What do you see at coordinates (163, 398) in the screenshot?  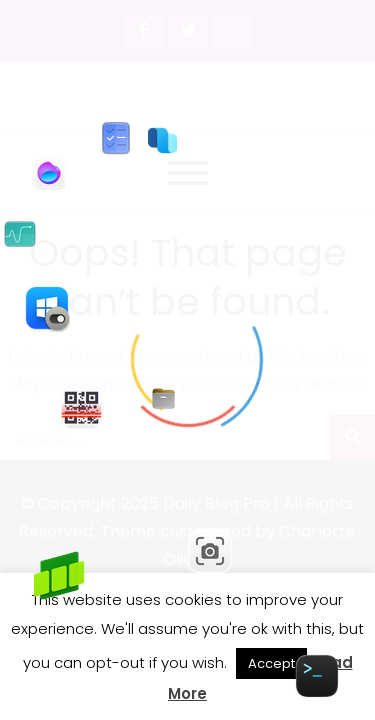 I see `open the file manager application` at bounding box center [163, 398].